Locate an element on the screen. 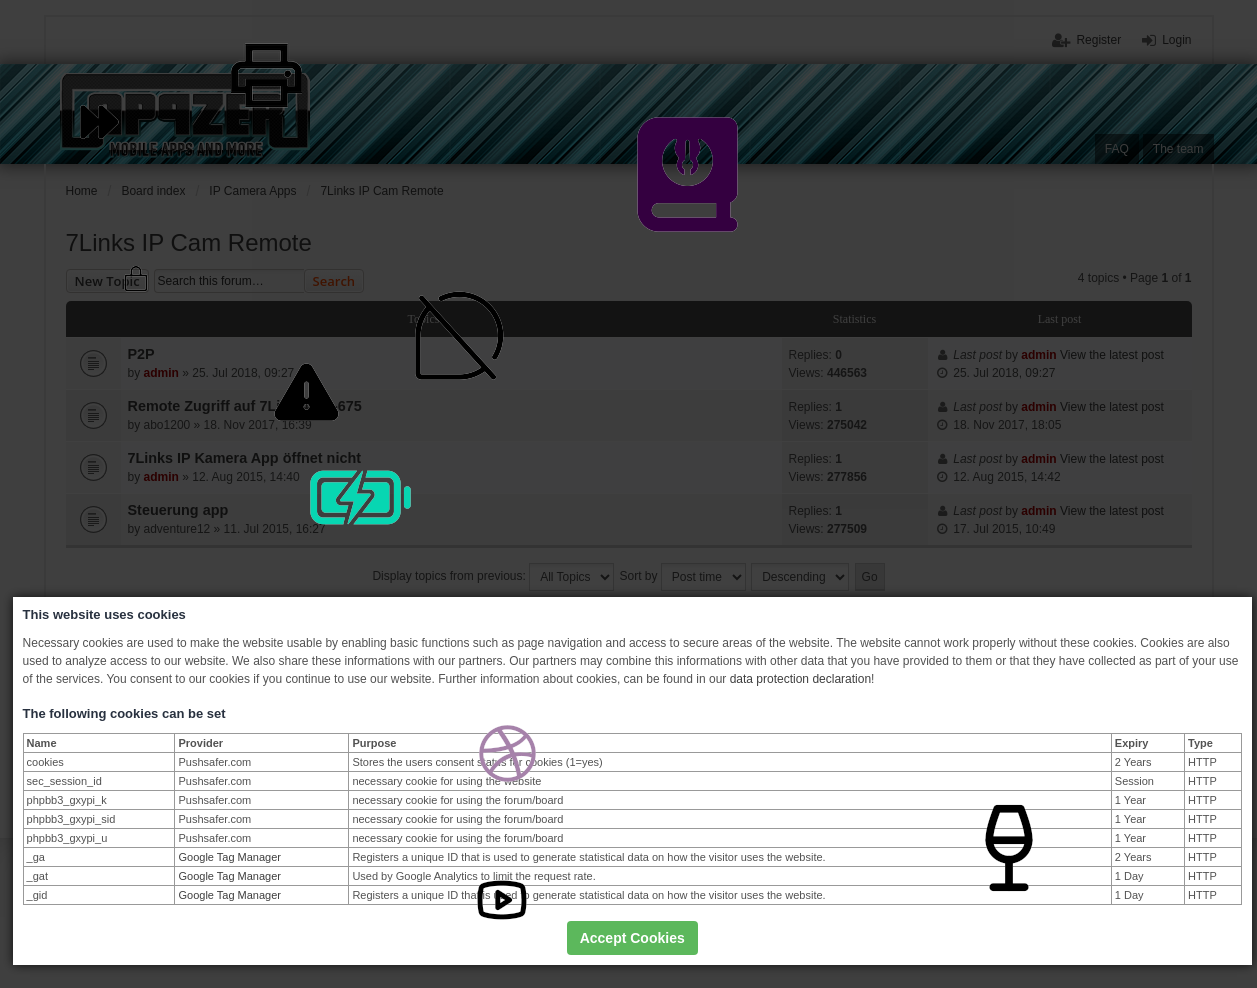 This screenshot has height=988, width=1257. browse wine selection or menu is located at coordinates (1009, 848).